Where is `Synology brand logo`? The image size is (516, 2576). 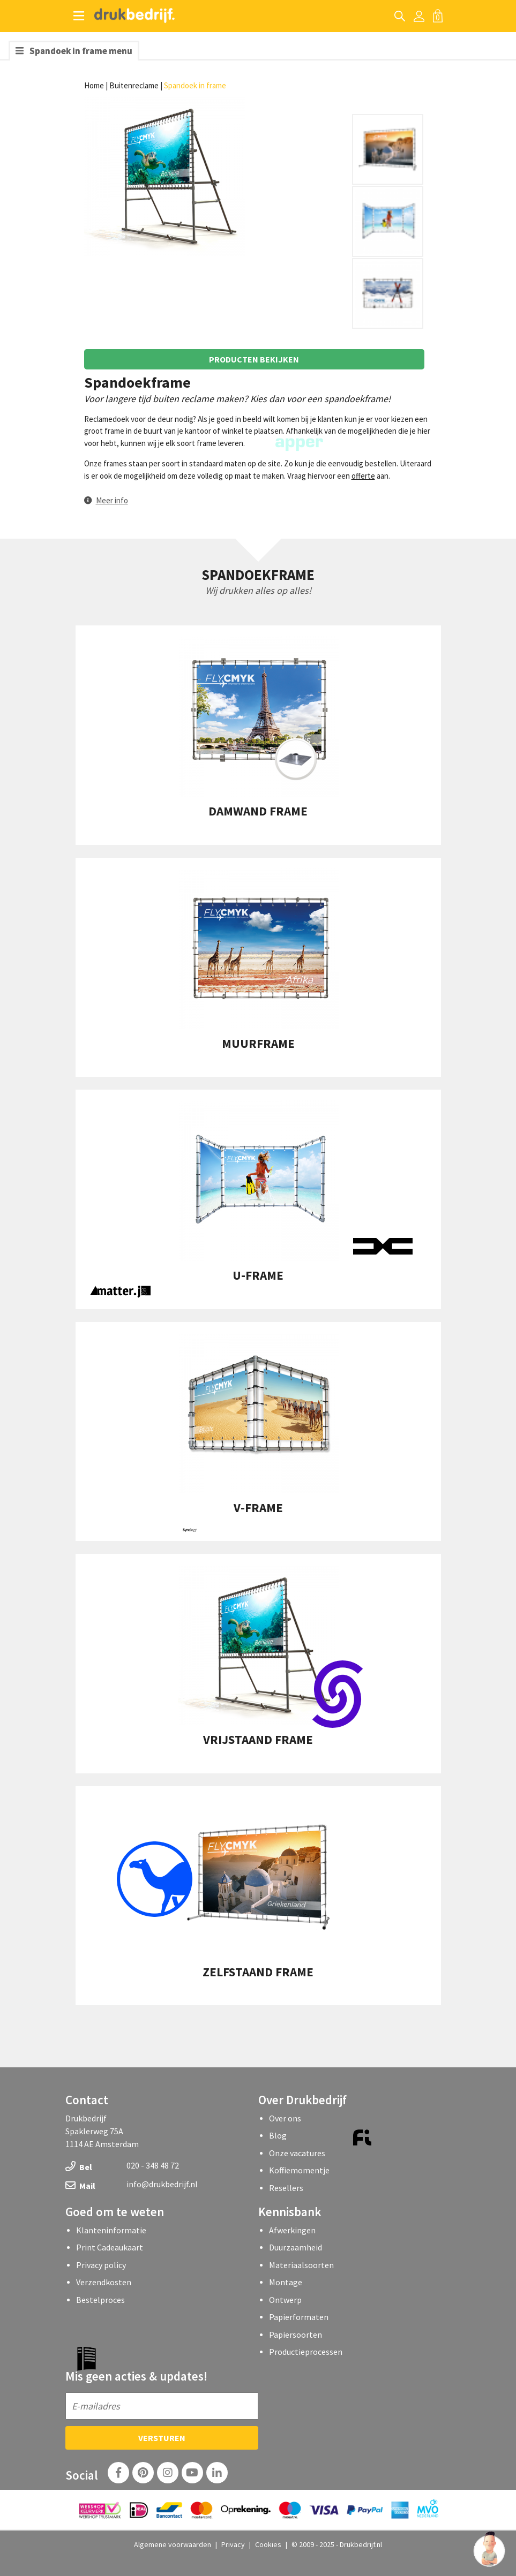 Synology brand logo is located at coordinates (190, 1530).